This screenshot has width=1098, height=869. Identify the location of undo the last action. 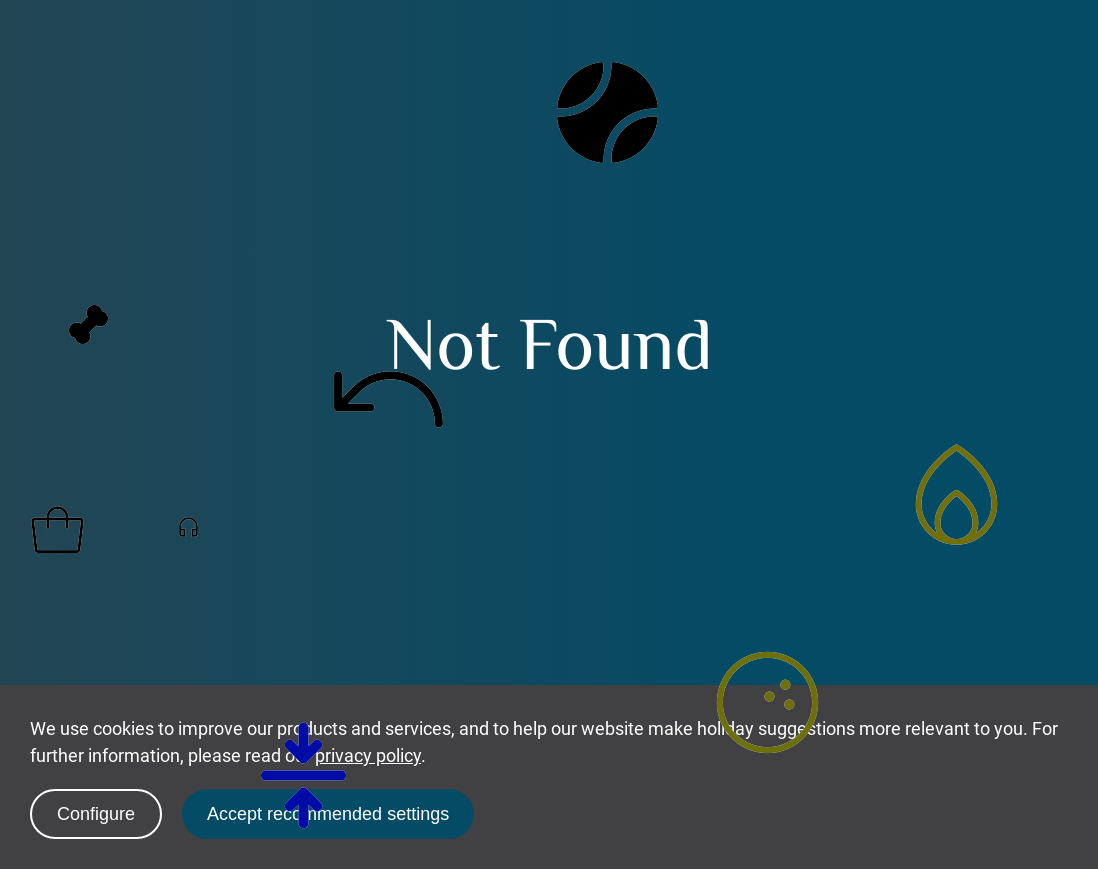
(390, 395).